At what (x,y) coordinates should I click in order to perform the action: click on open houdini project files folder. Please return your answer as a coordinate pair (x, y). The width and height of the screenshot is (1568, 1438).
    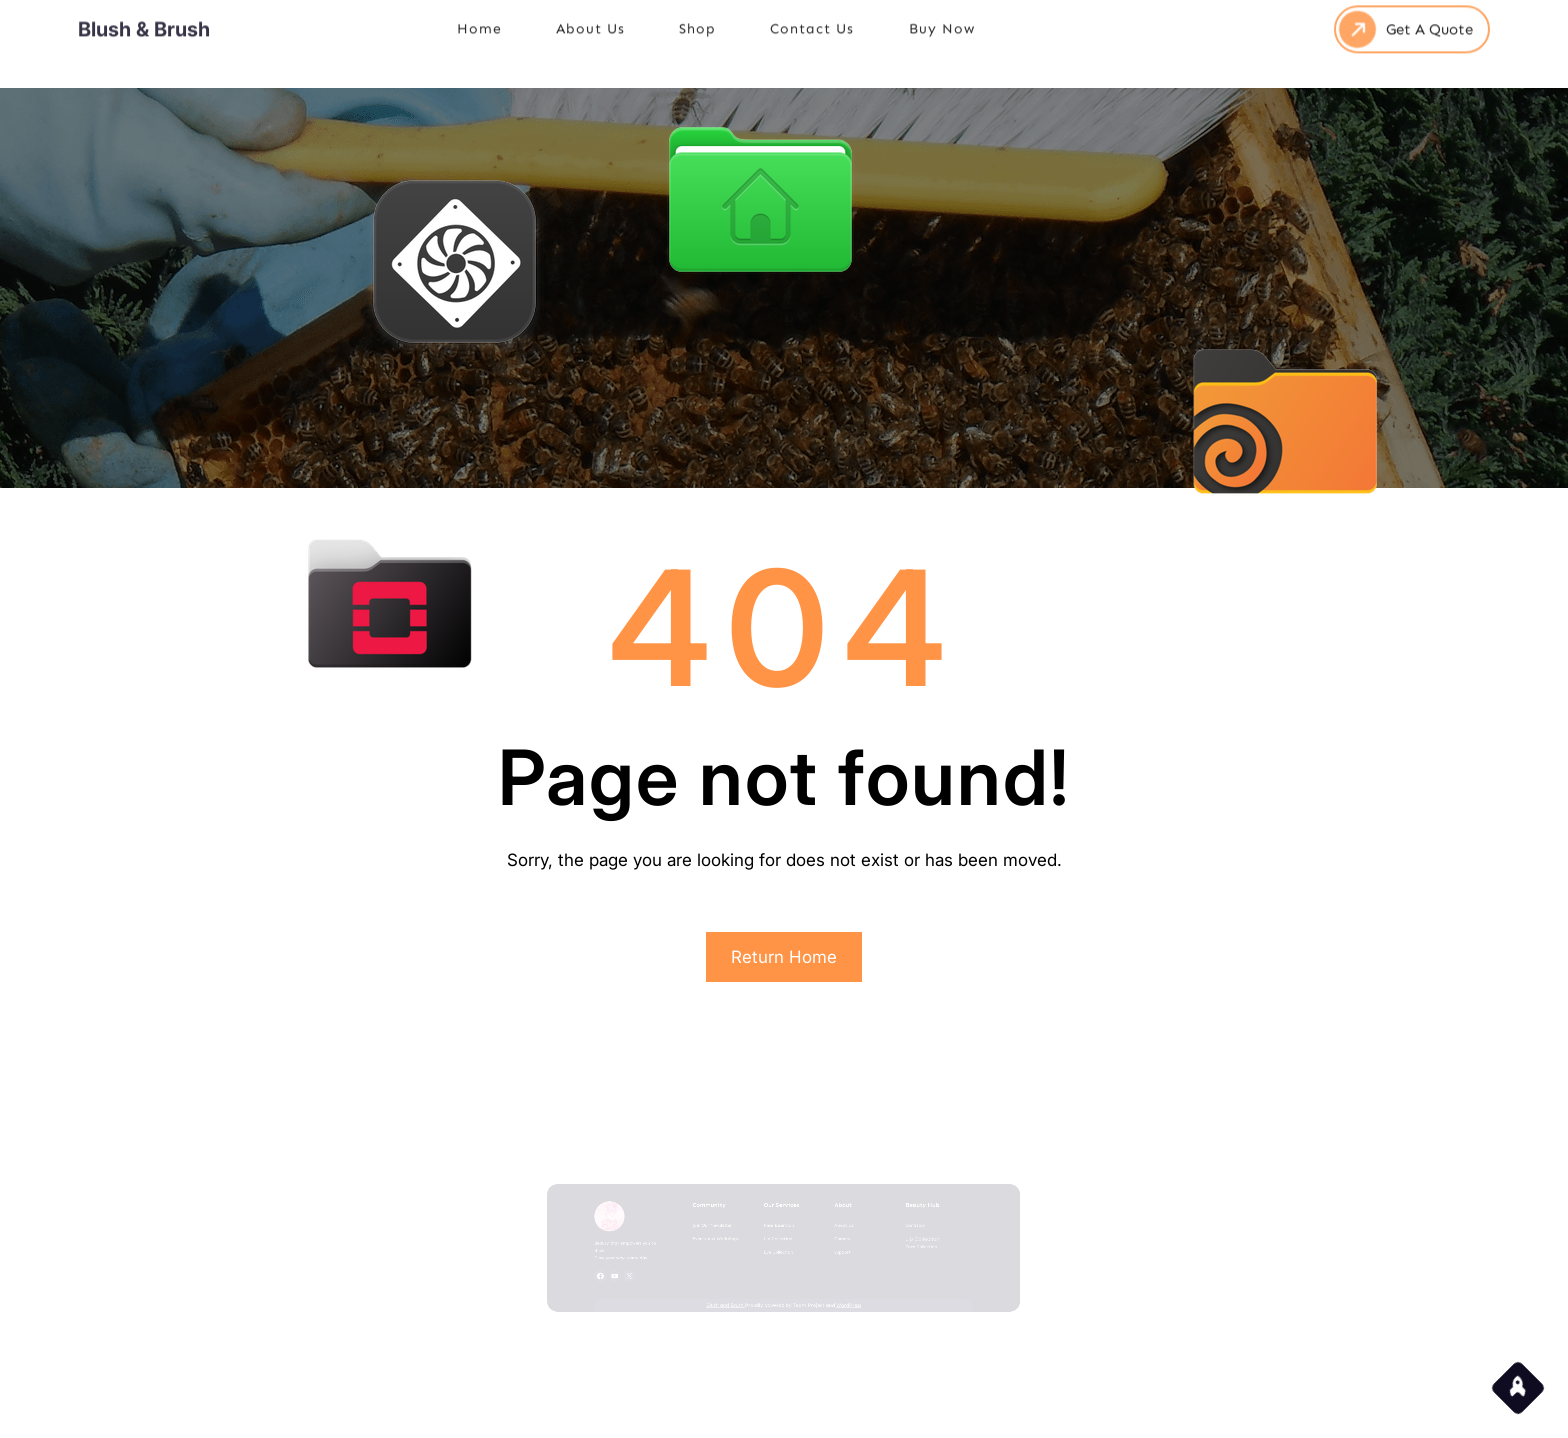
    Looking at the image, I should click on (1284, 426).